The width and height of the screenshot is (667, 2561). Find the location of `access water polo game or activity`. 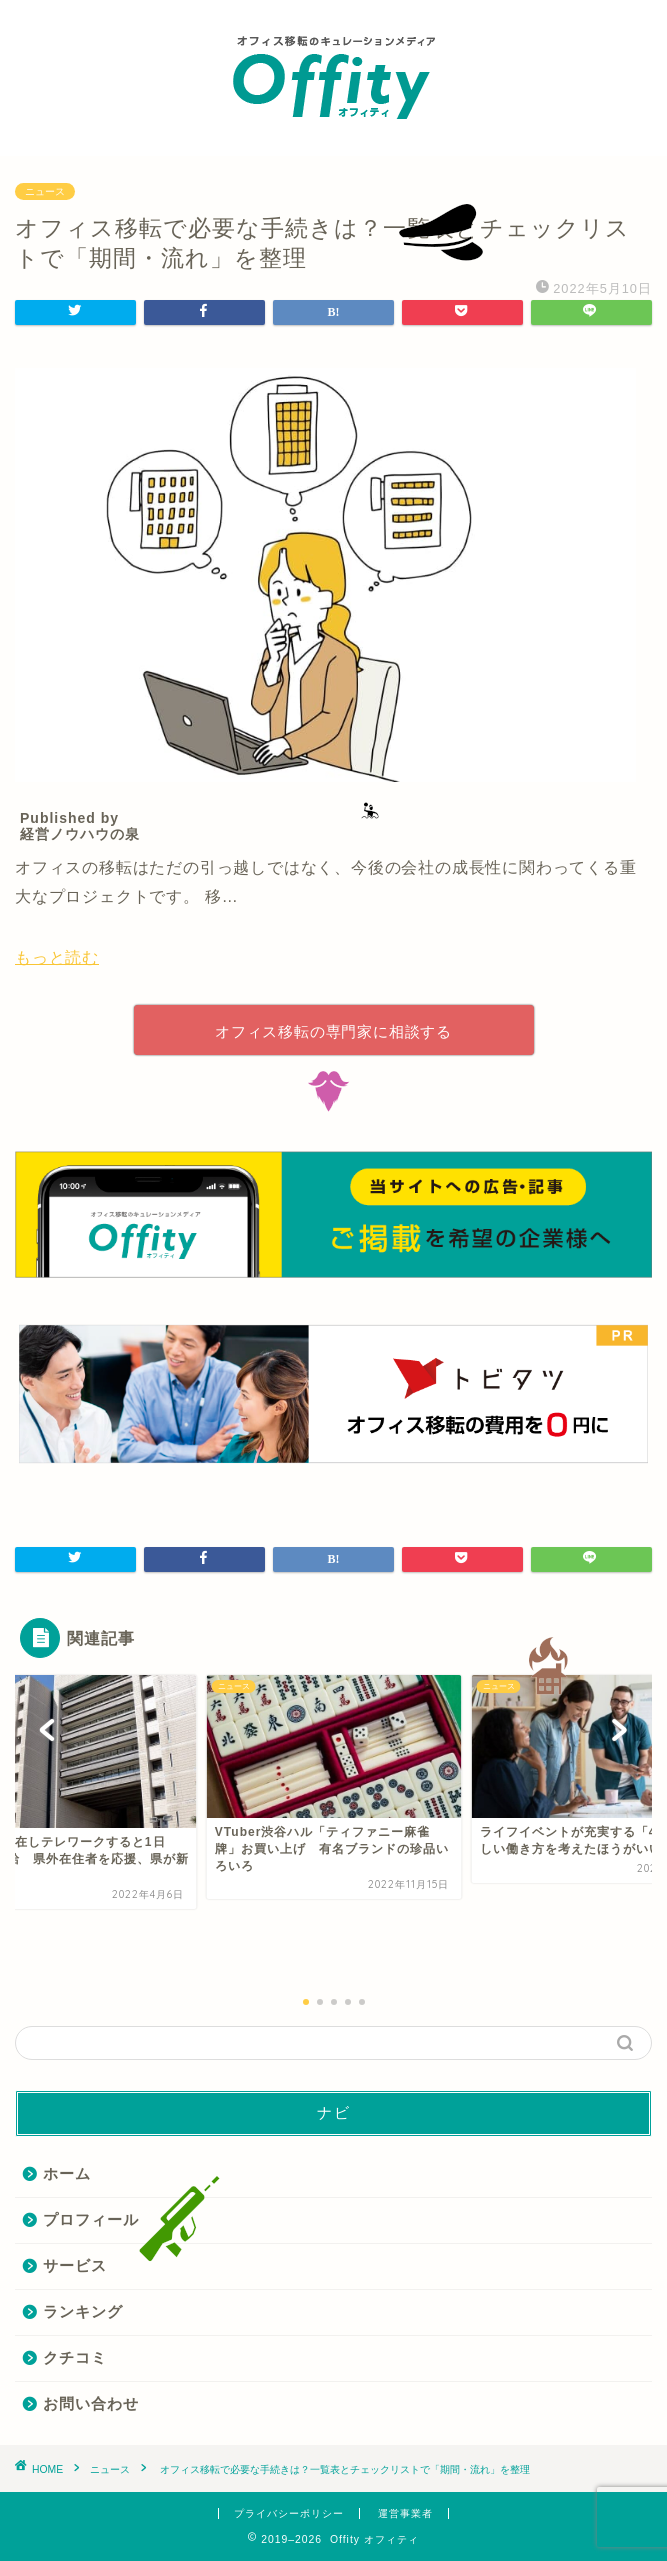

access water polo game or activity is located at coordinates (370, 810).